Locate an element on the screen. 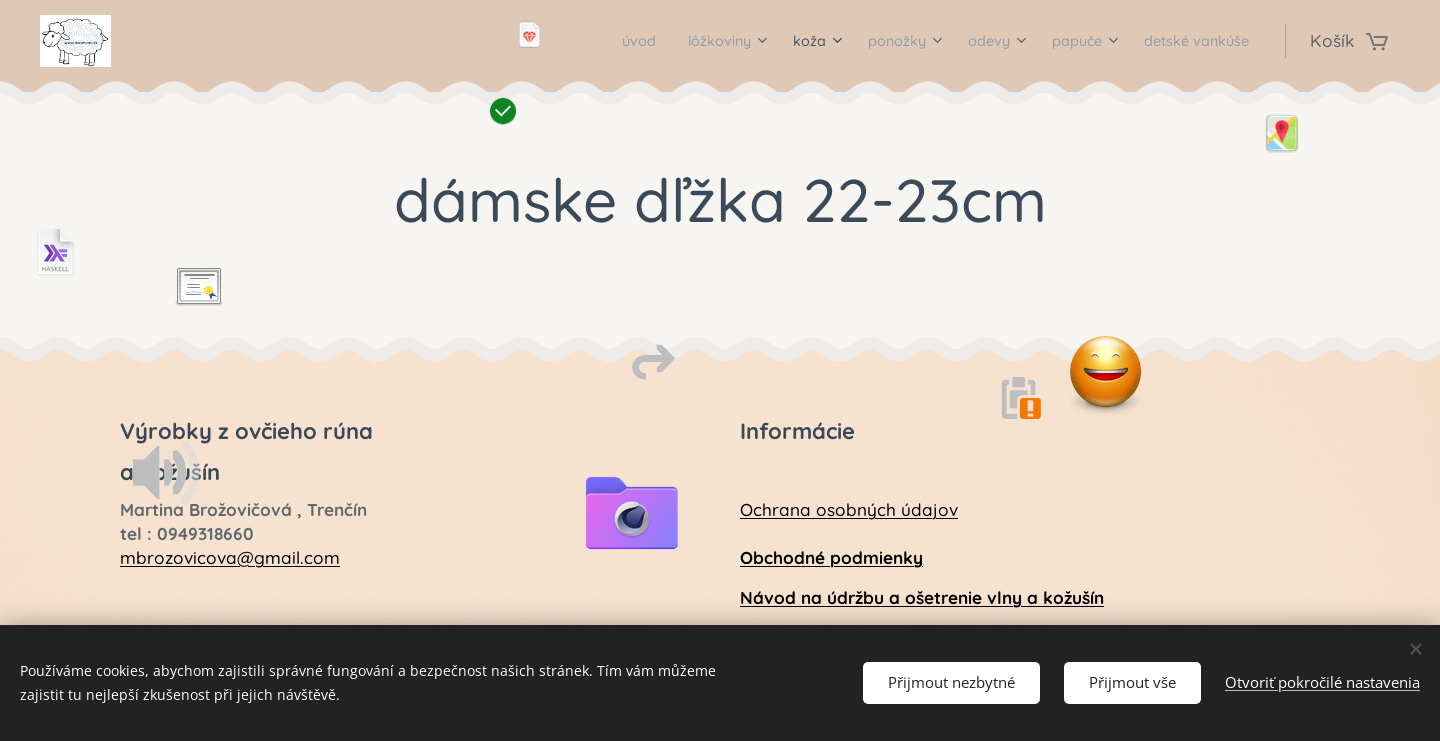 The image size is (1440, 741). express happiness or laughter in a message is located at coordinates (1106, 375).